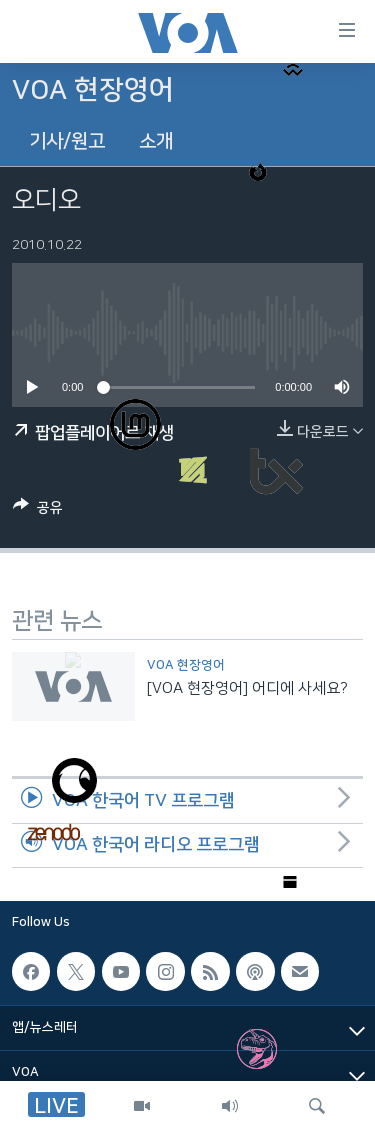  What do you see at coordinates (293, 70) in the screenshot?
I see `connect your crypto wallet via WalletConnect` at bounding box center [293, 70].